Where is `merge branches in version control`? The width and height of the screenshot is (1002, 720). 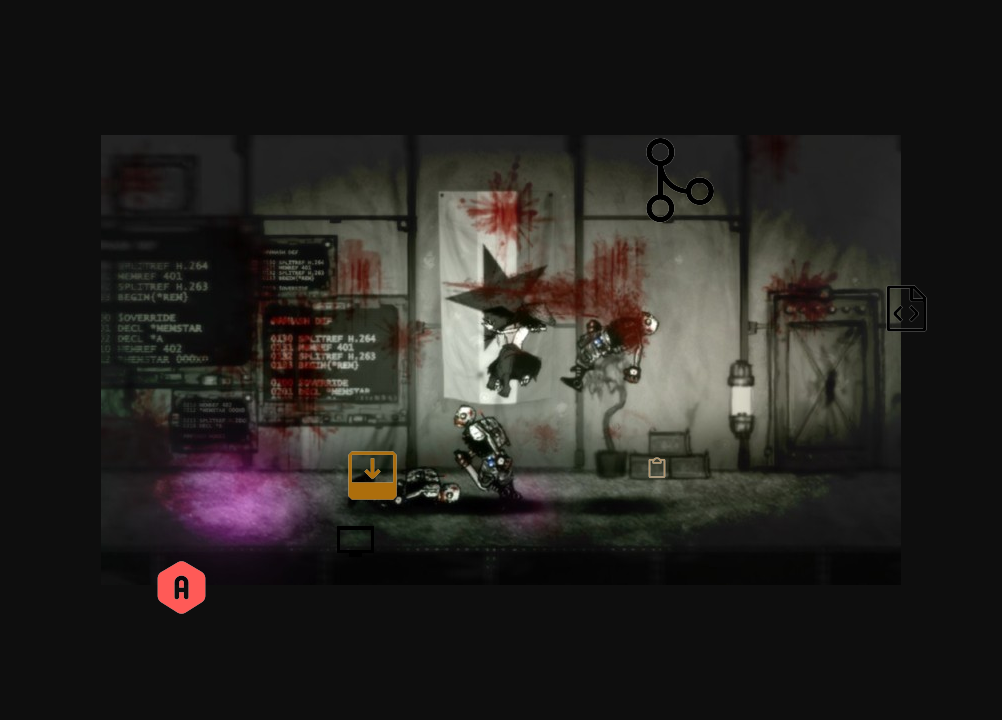
merge branches in version control is located at coordinates (680, 183).